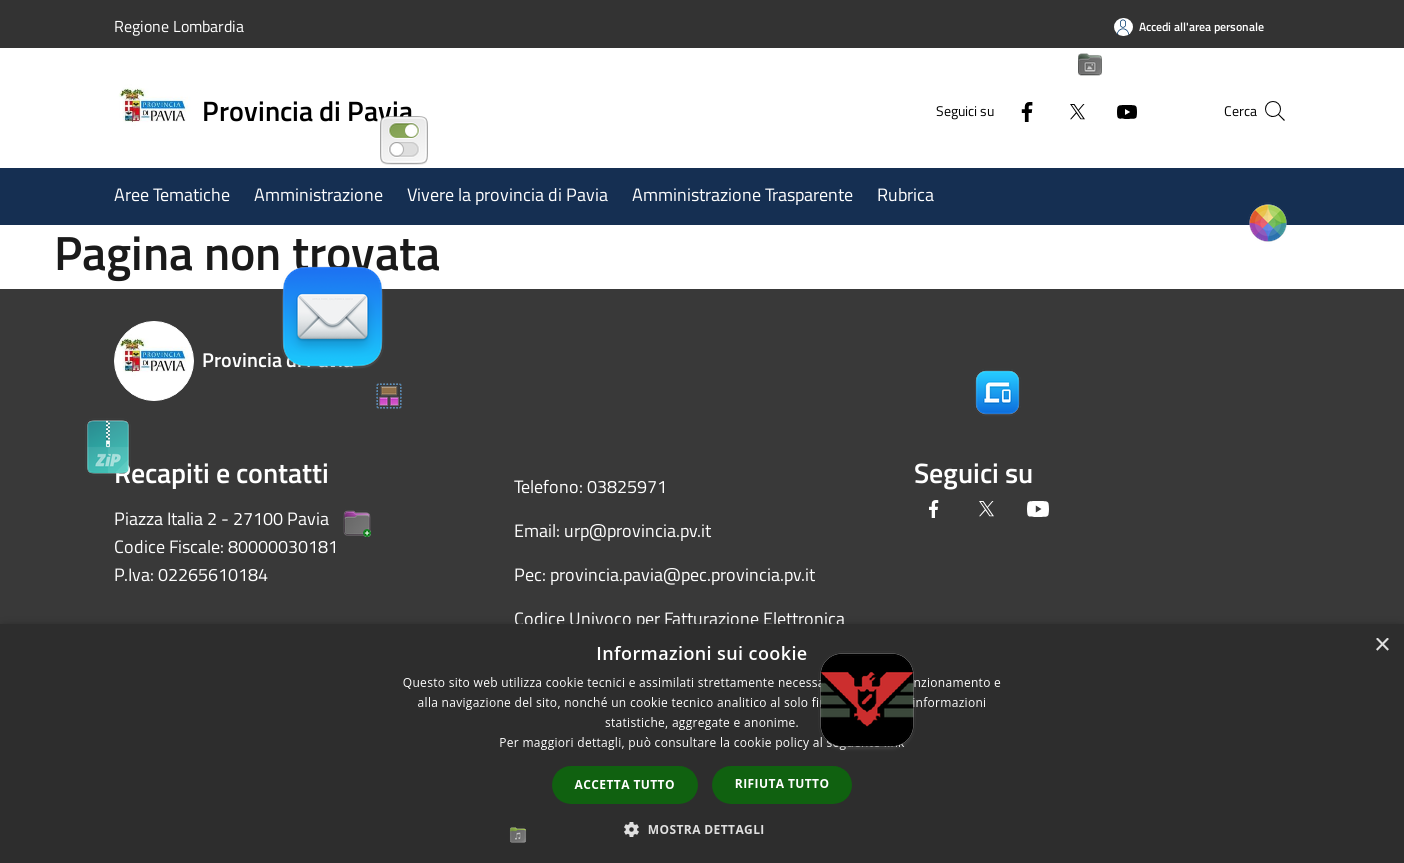  Describe the element at coordinates (867, 700) in the screenshot. I see `launch papers, please game` at that location.